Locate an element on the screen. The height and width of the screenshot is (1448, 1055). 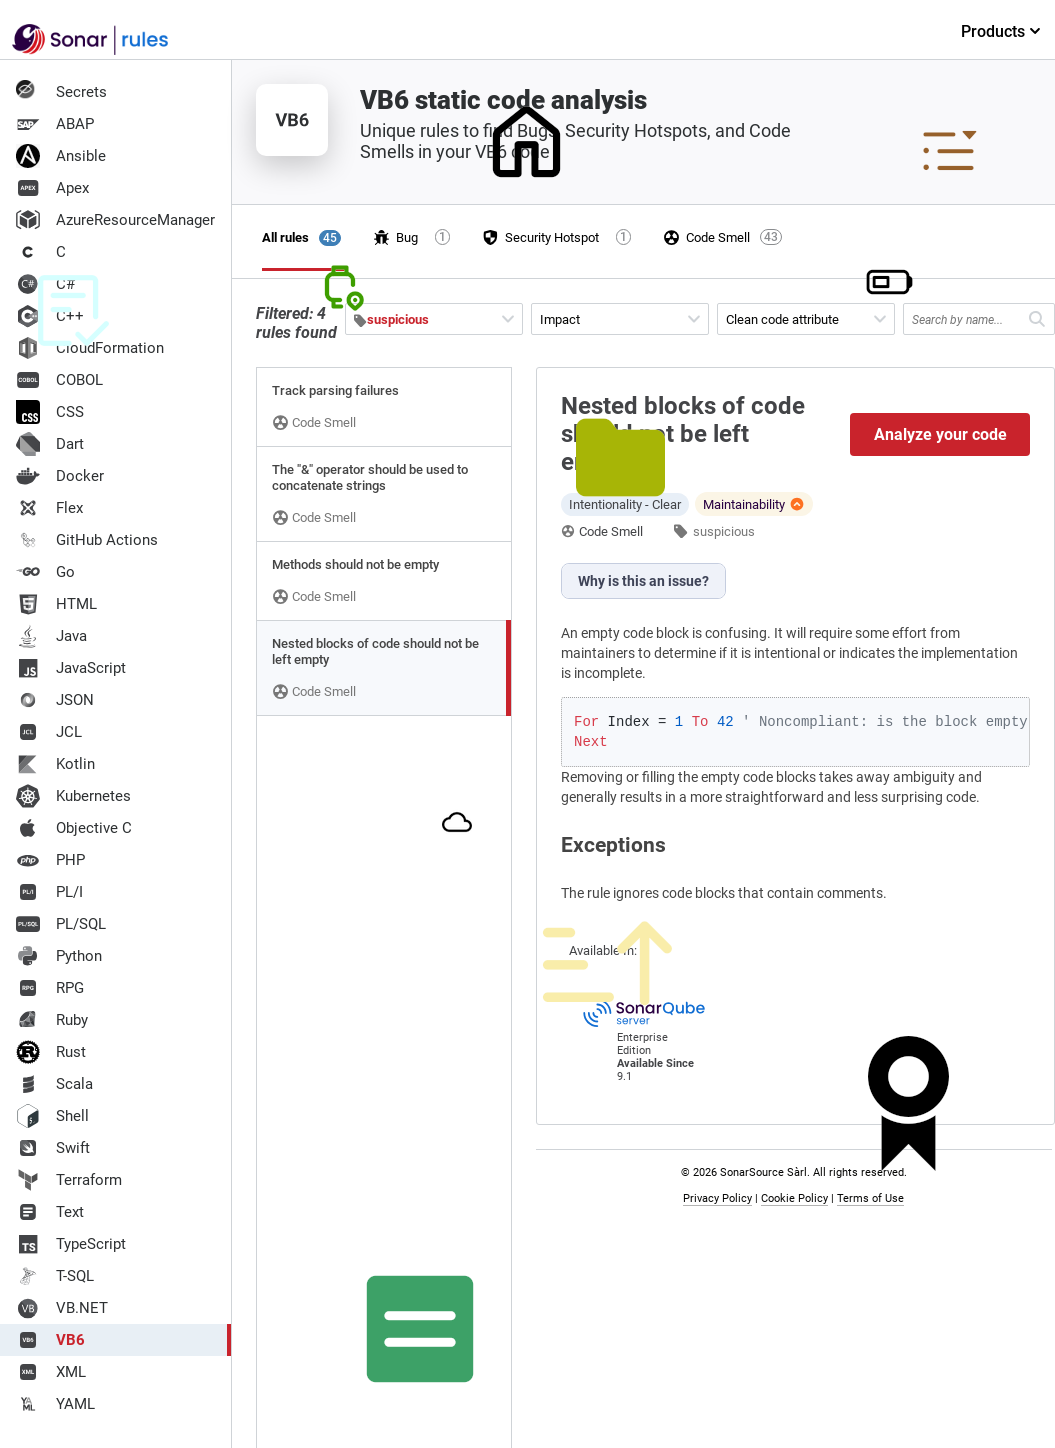
sort items in ascending order is located at coordinates (607, 966).